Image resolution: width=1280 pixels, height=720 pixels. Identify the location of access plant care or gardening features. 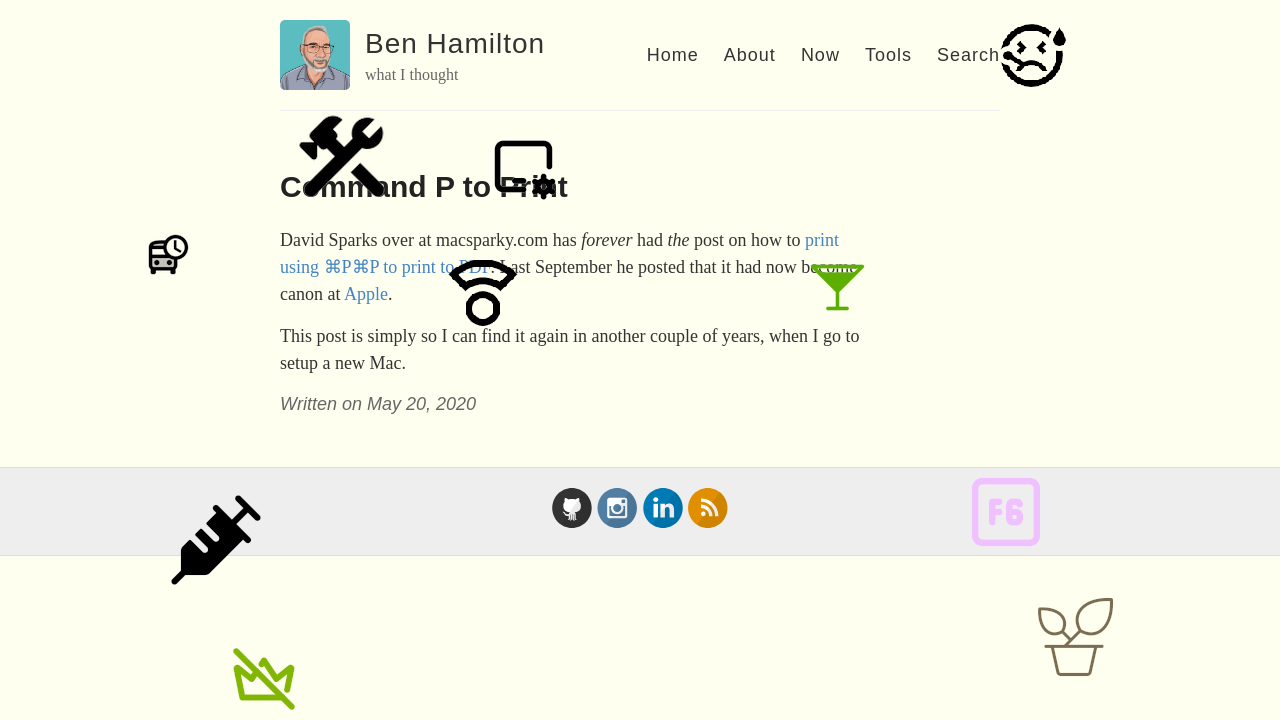
(1074, 637).